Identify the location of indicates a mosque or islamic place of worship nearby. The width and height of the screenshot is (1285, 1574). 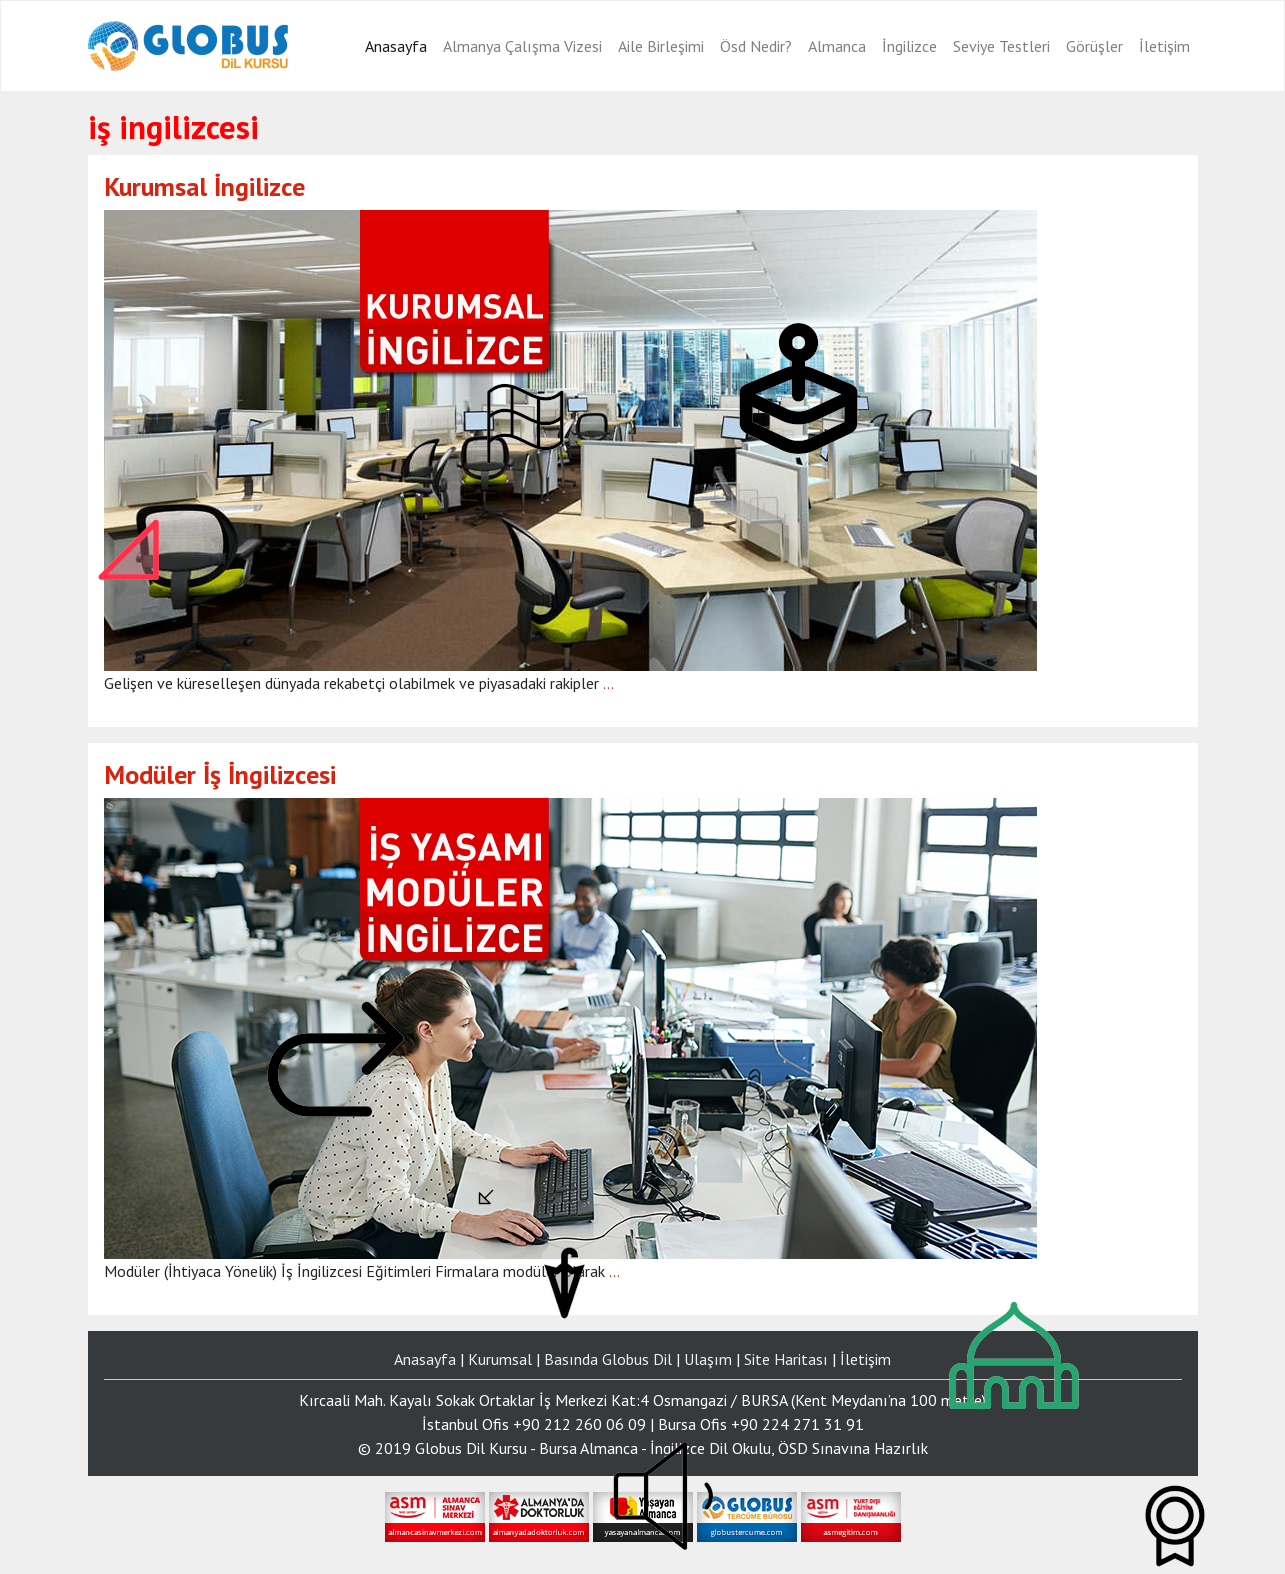
(1014, 1362).